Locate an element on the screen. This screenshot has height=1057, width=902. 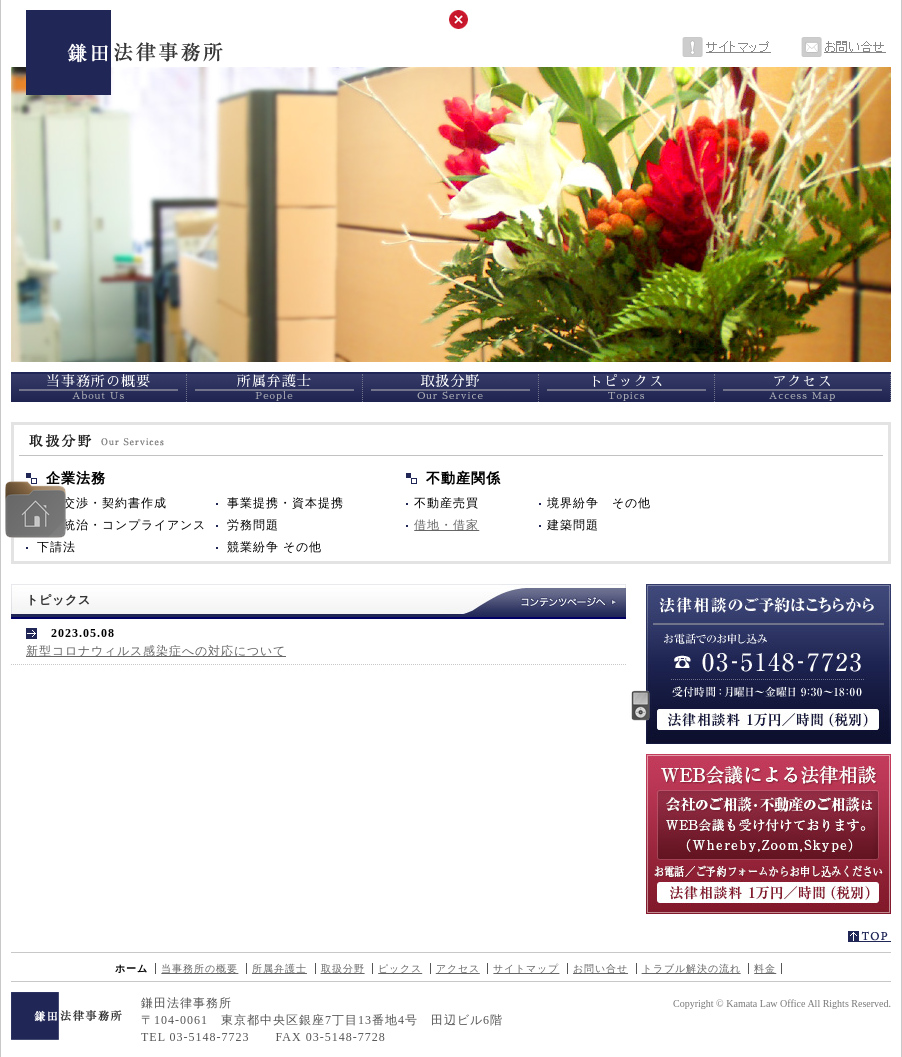
indicates a connected multimedia player device is located at coordinates (640, 705).